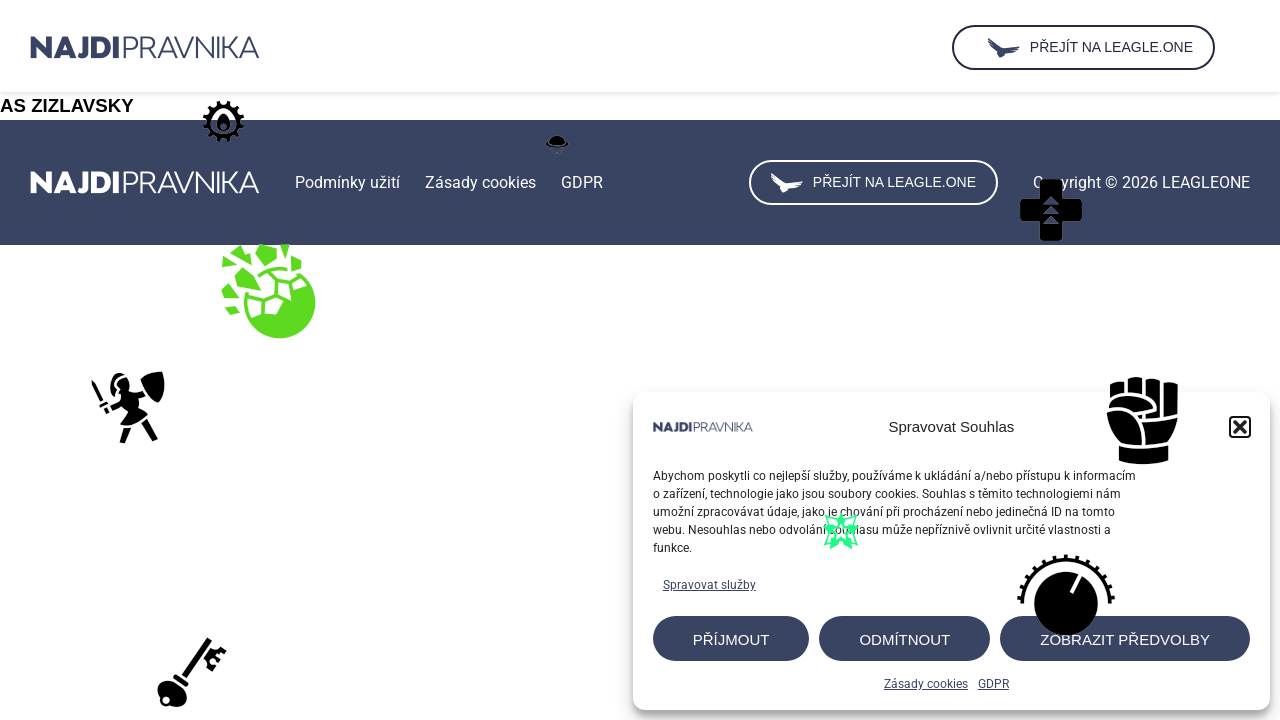 The image size is (1280, 720). I want to click on settings for oil or fluid-related features, so click(223, 121).